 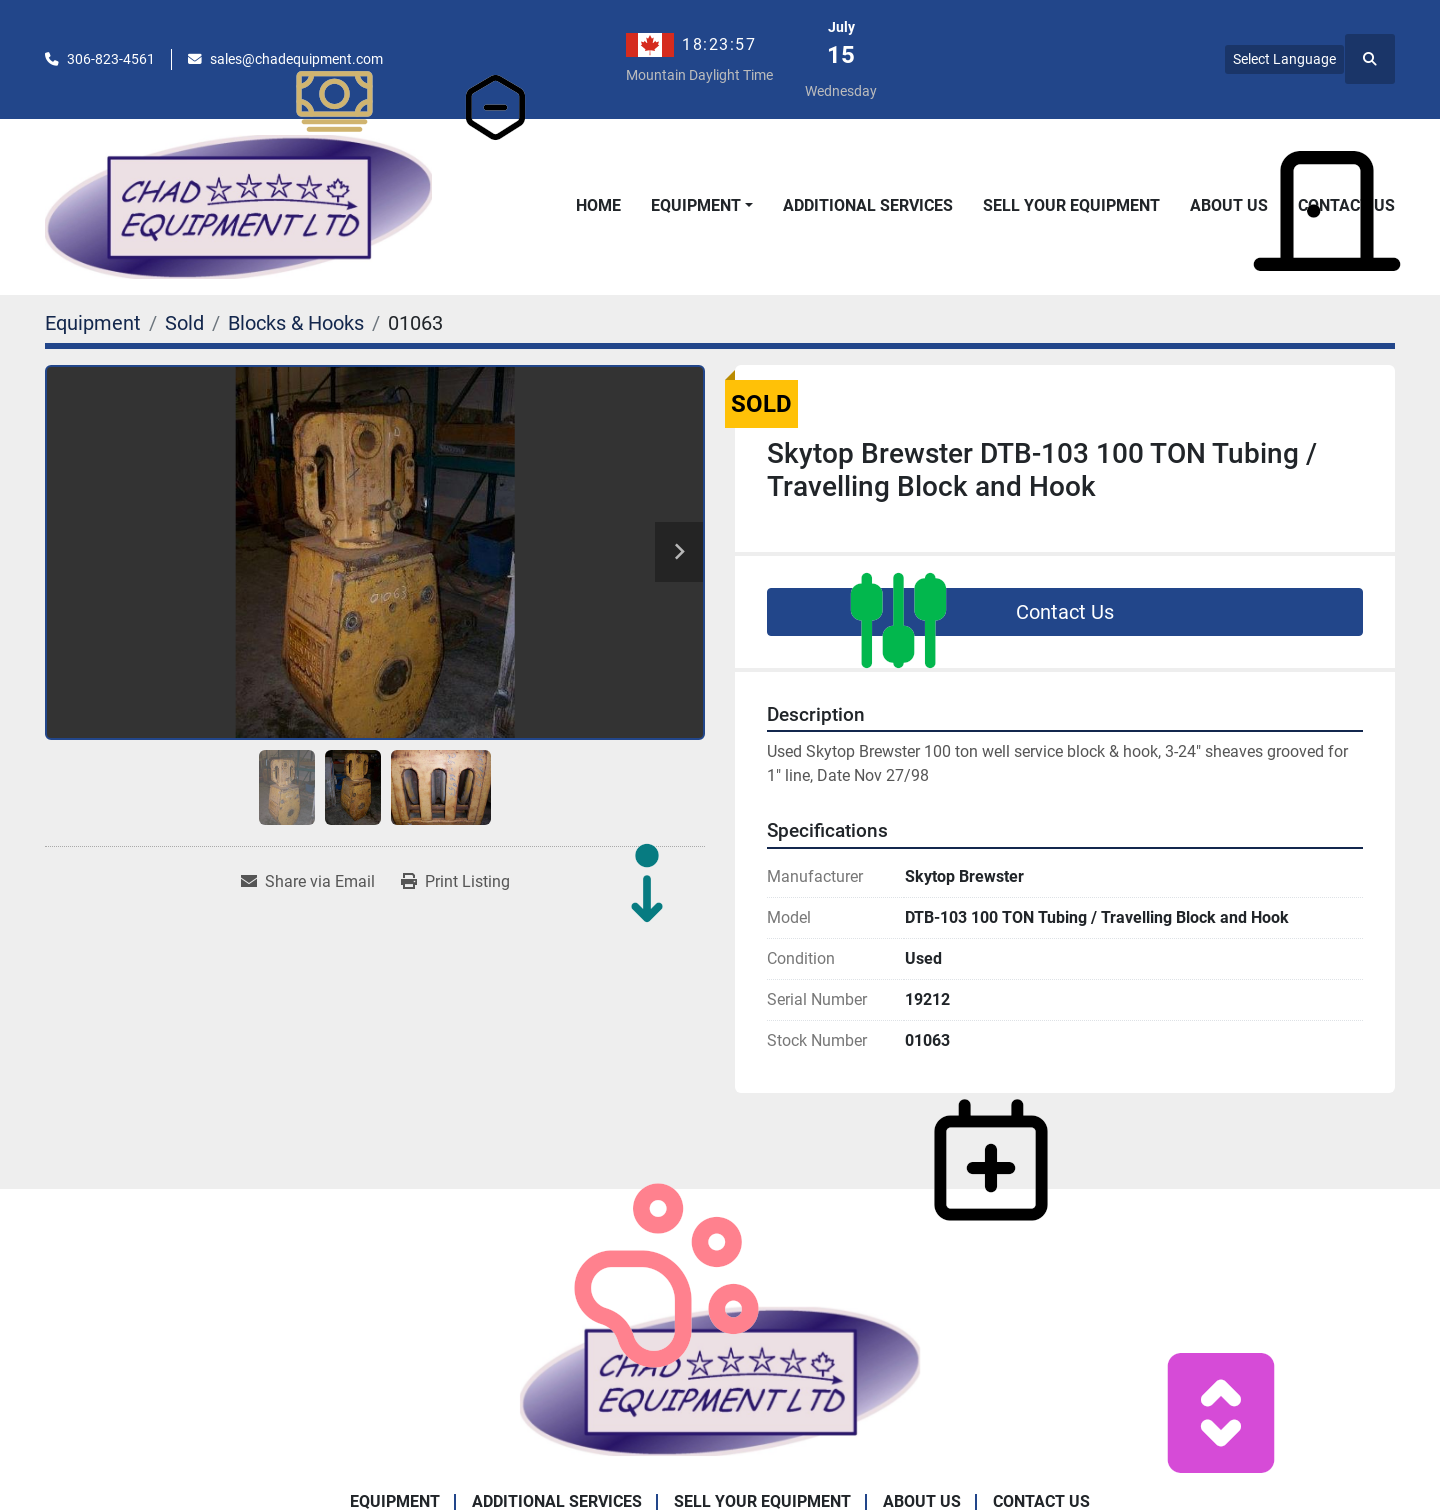 What do you see at coordinates (898, 620) in the screenshot?
I see `view candlestick chart for stock or crypto trading` at bounding box center [898, 620].